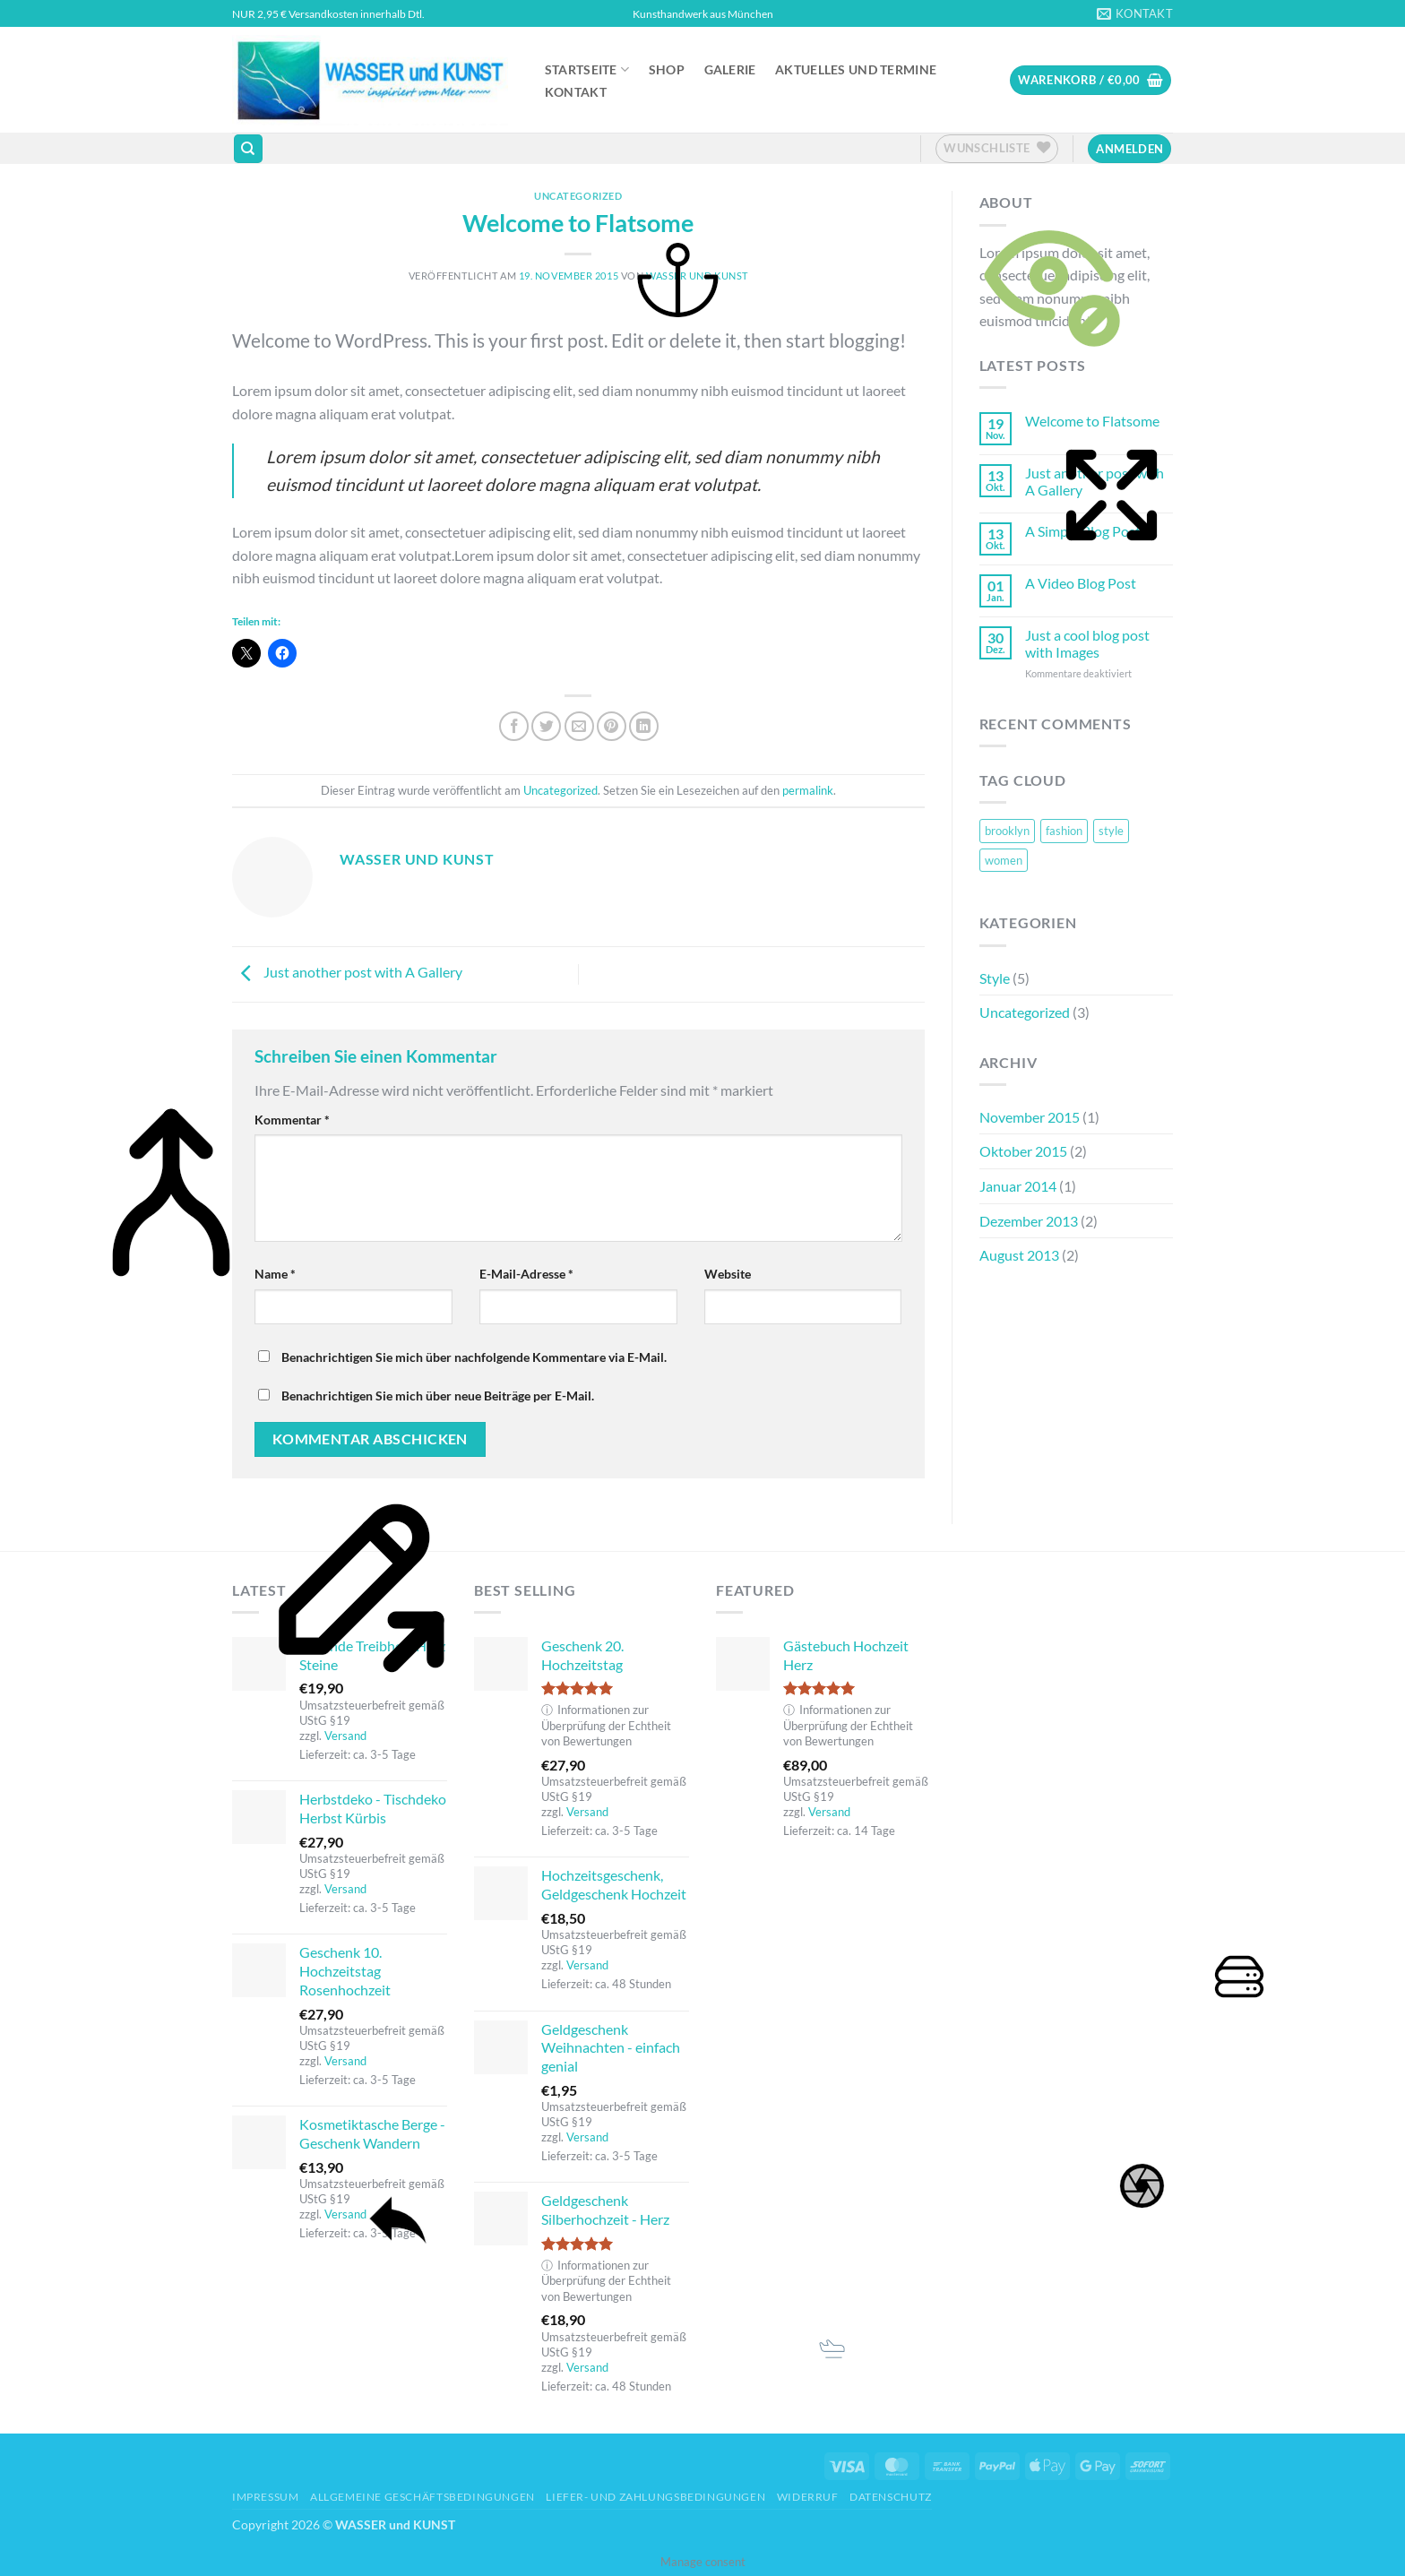 Image resolution: width=1405 pixels, height=2576 pixels. Describe the element at coordinates (677, 280) in the screenshot. I see `anchor link or element to a fixed position` at that location.